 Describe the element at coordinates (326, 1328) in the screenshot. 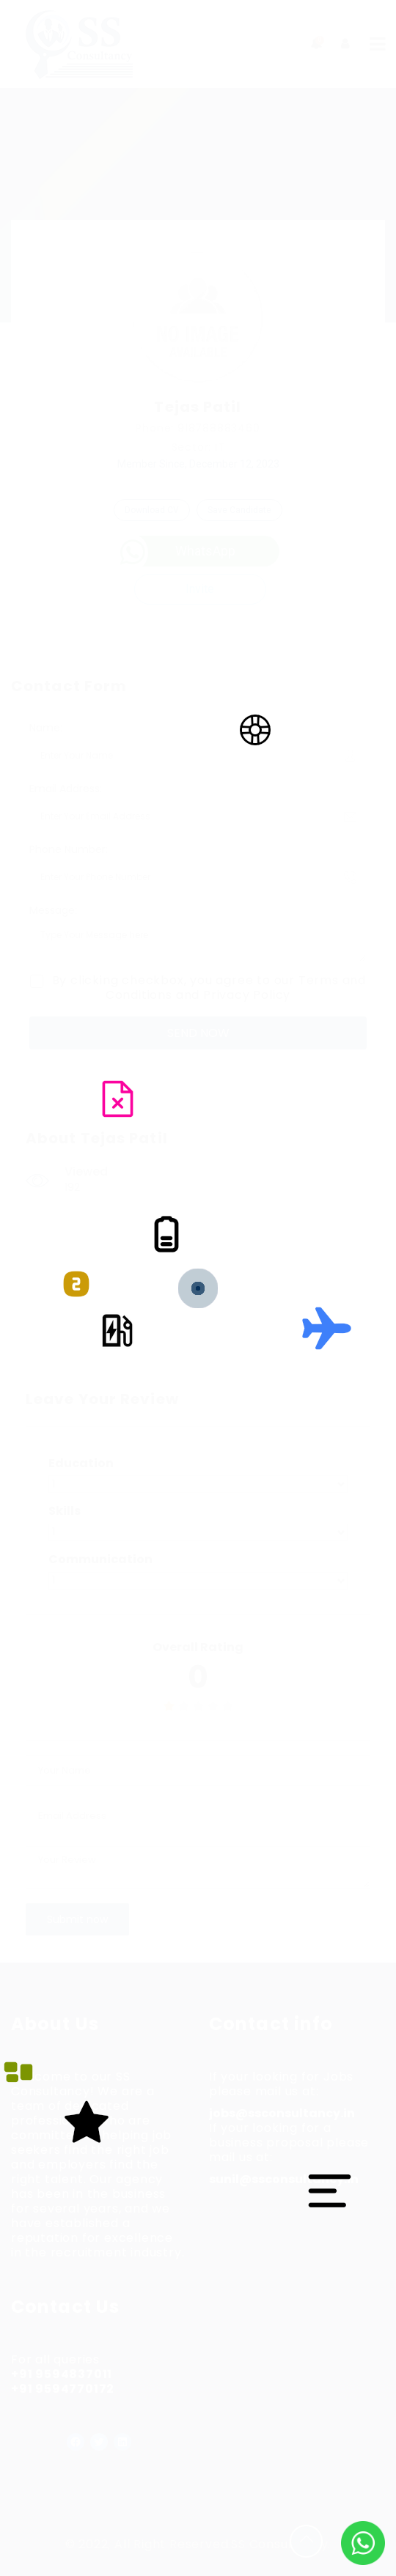

I see `enable airplane mode` at that location.